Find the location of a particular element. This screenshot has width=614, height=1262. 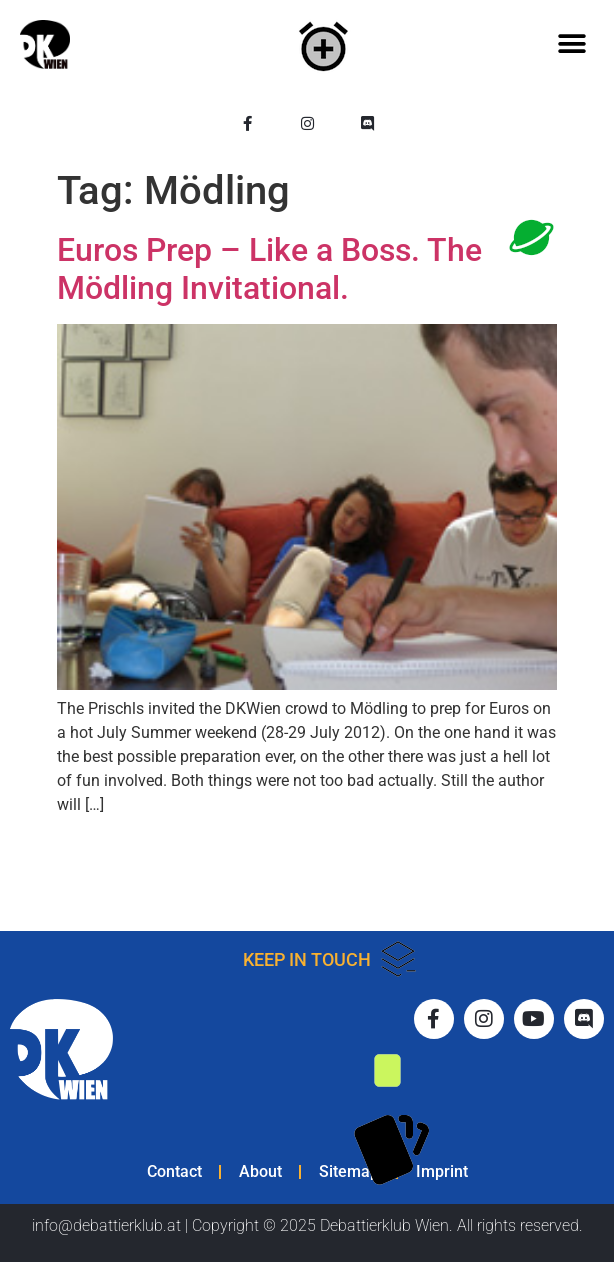

remove a layer from the stack is located at coordinates (398, 959).